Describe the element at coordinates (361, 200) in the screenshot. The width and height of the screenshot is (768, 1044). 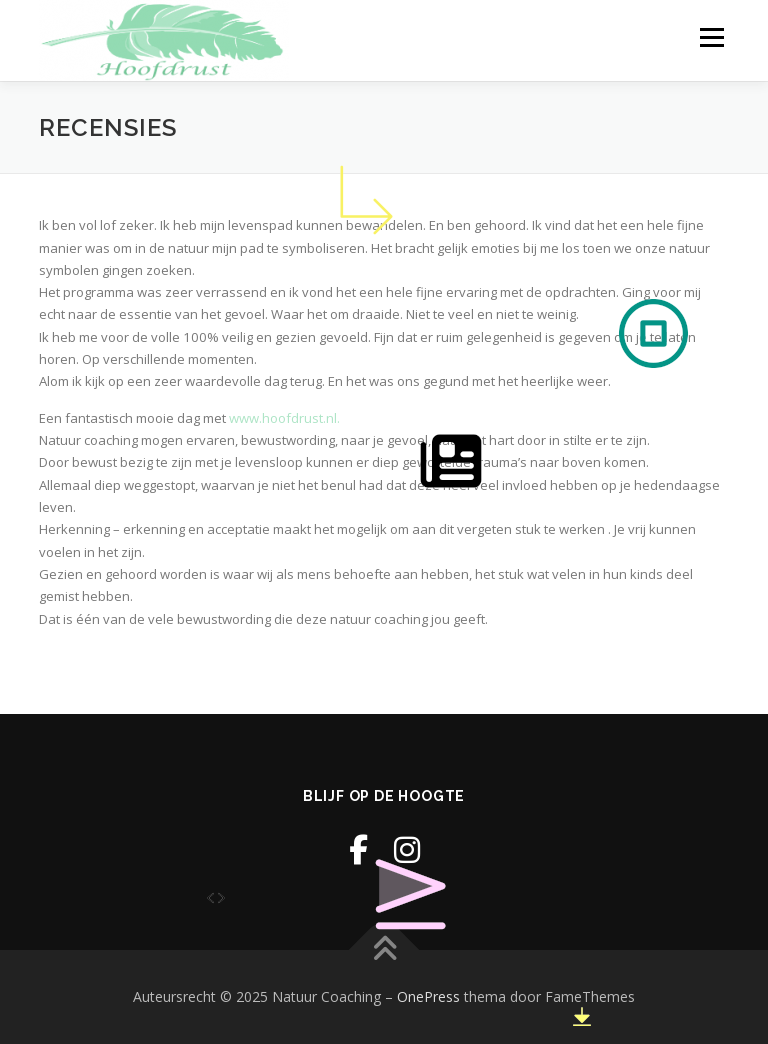
I see `move item down and to the right` at that location.